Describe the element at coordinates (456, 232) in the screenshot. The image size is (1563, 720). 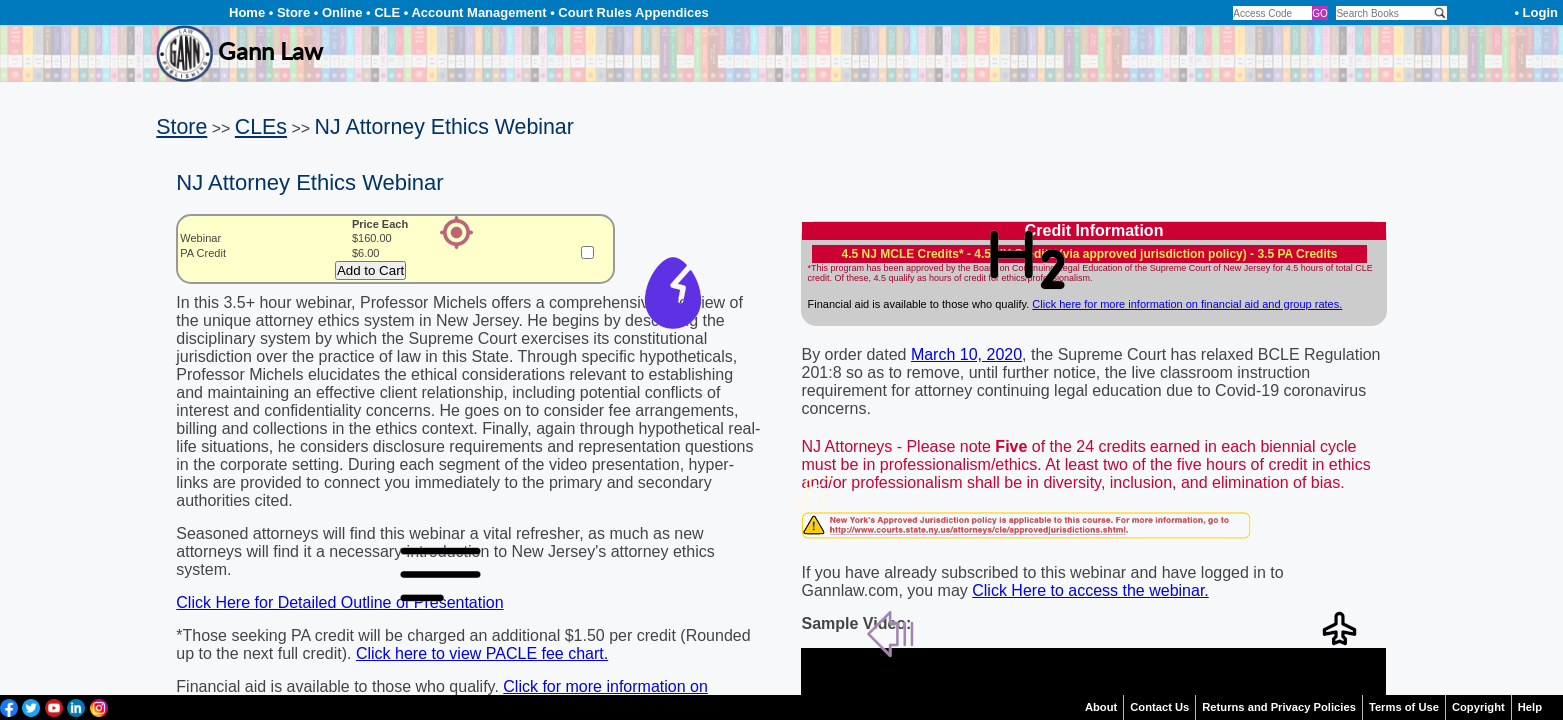
I see `view current location` at that location.